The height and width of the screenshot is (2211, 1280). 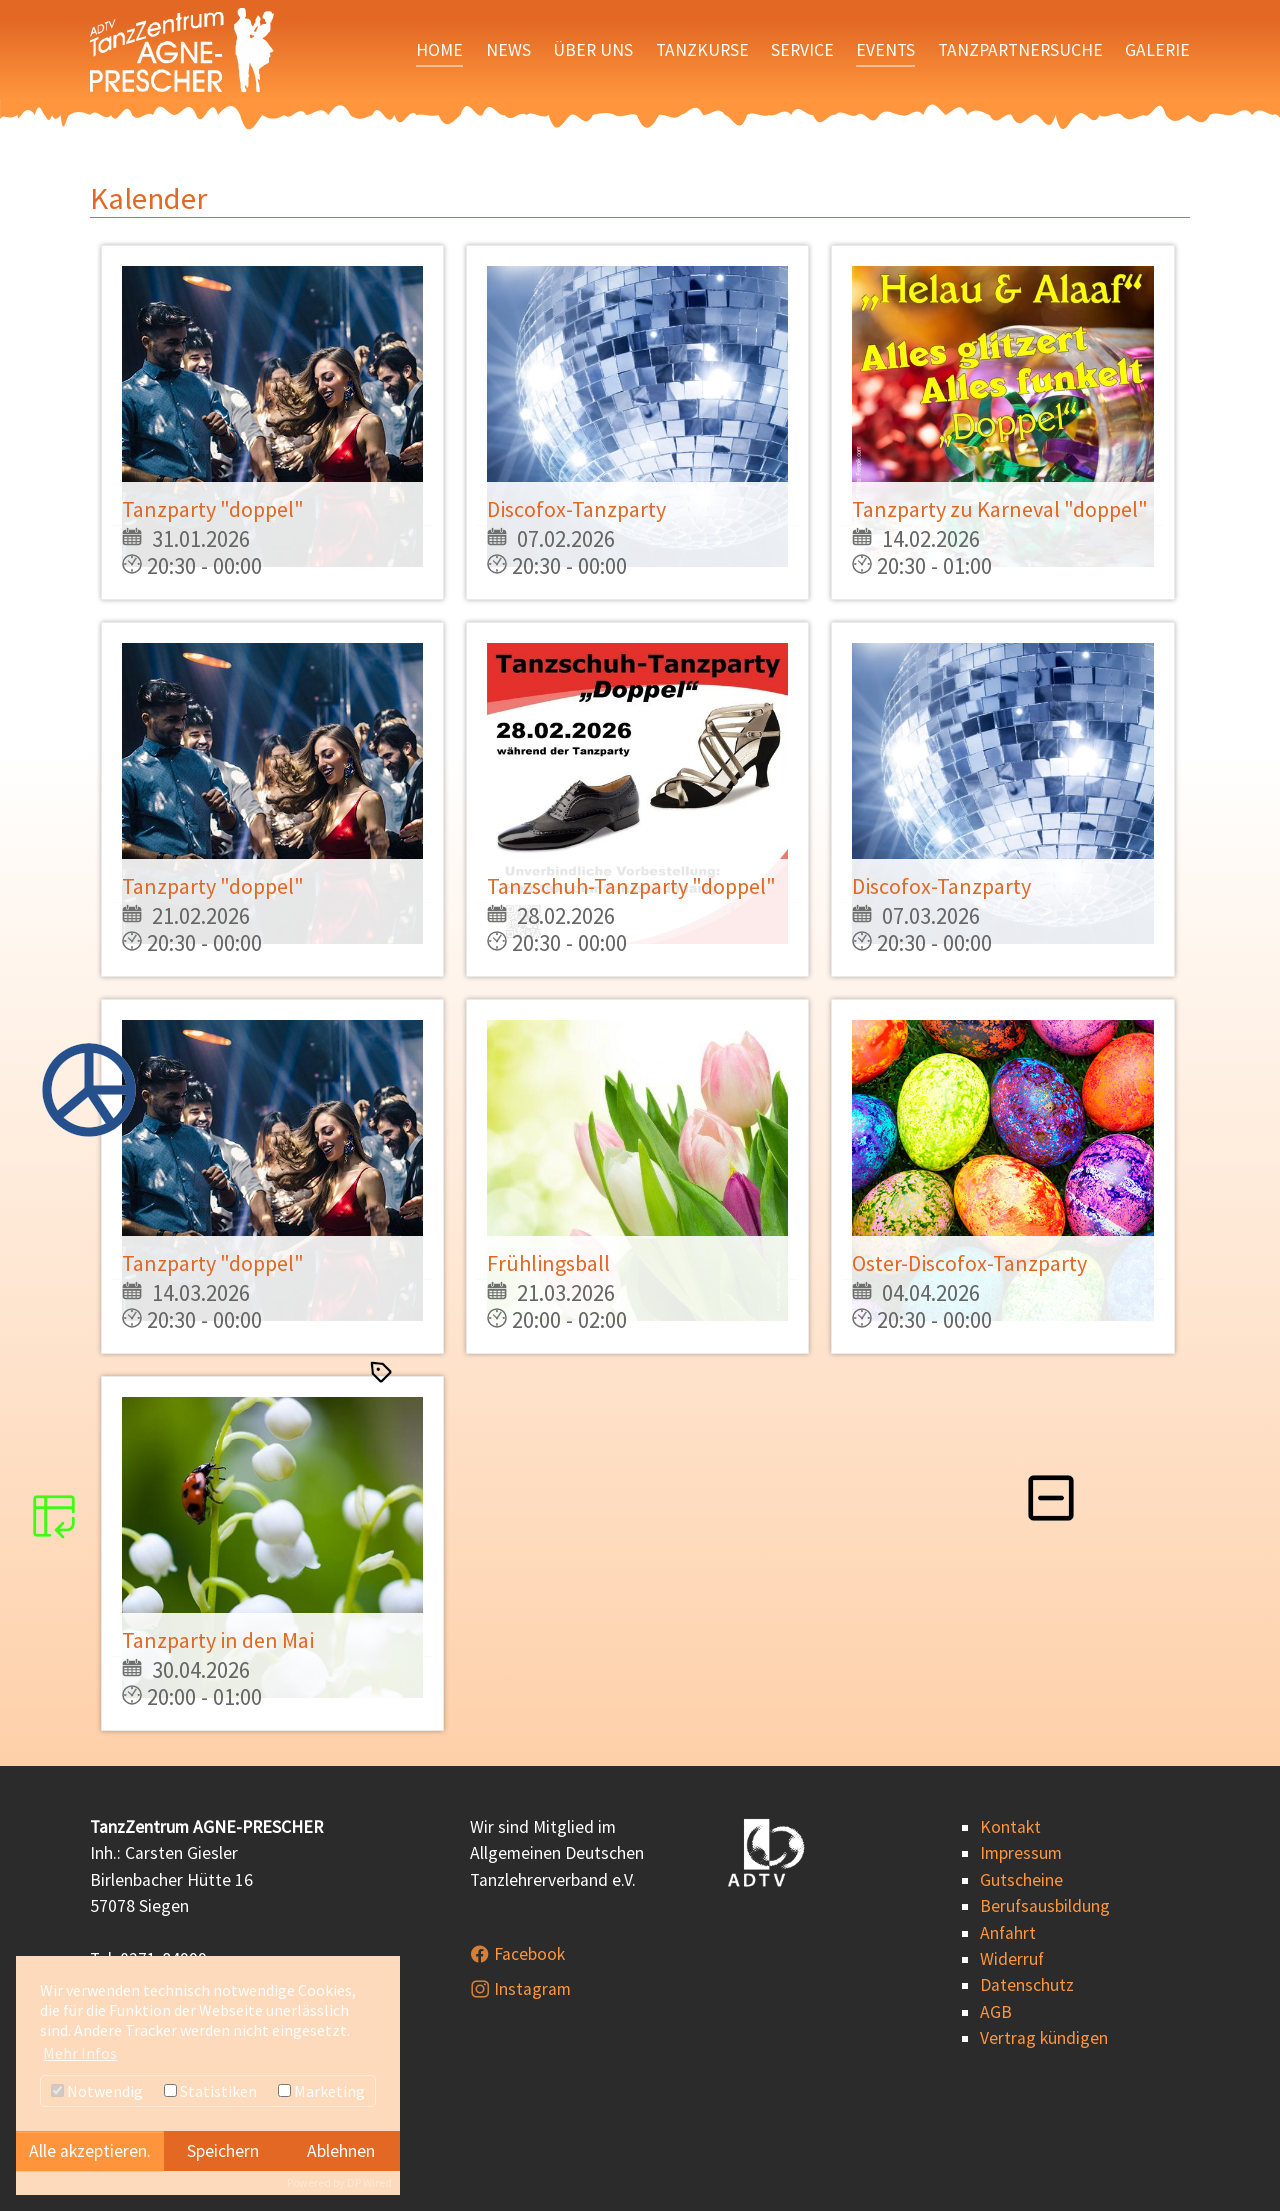 I want to click on remove a file from the diff view, so click(x=1051, y=1498).